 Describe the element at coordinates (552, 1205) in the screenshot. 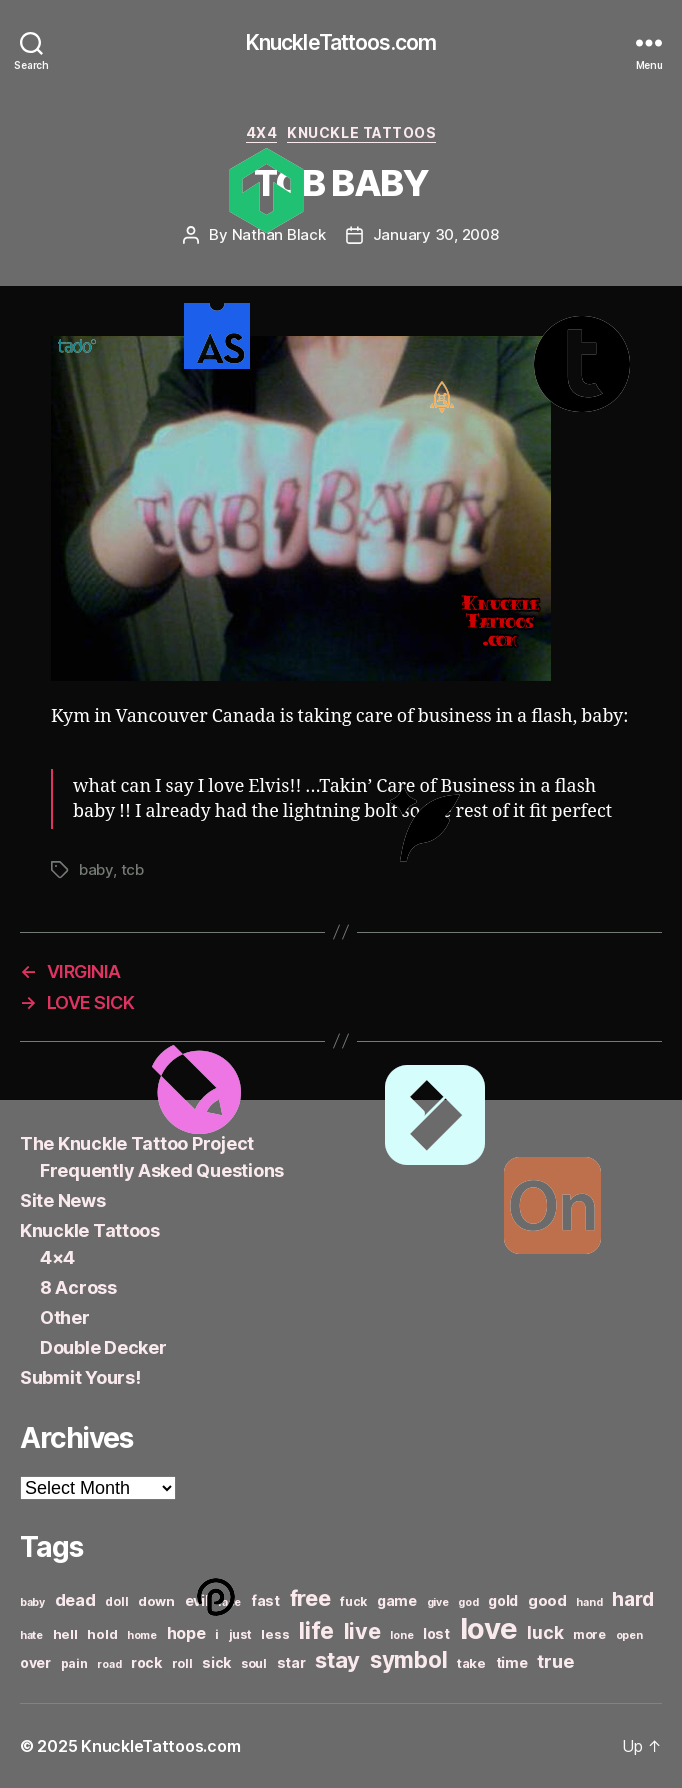

I see `open ProcessOn app` at that location.